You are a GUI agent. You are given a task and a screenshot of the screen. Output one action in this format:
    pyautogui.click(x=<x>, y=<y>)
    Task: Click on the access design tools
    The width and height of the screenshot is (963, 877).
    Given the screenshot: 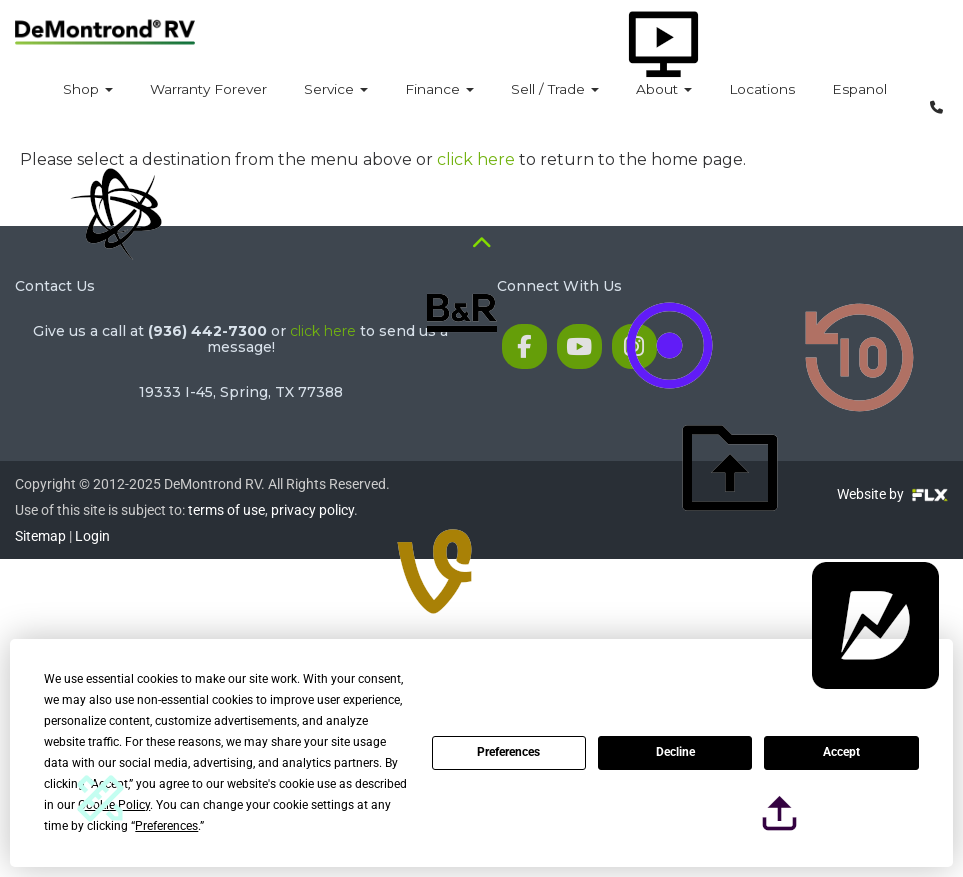 What is the action you would take?
    pyautogui.click(x=100, y=798)
    